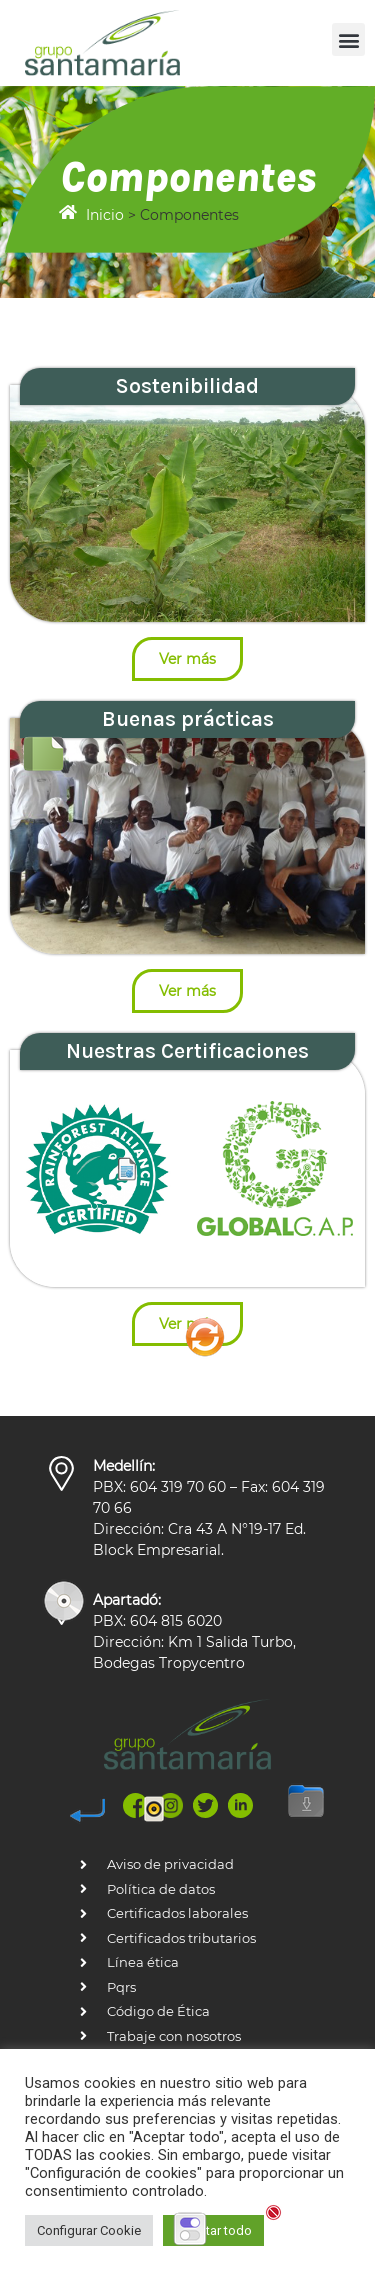 The image size is (375, 2276). Describe the element at coordinates (190, 2229) in the screenshot. I see `open system tweaks or customization settings` at that location.